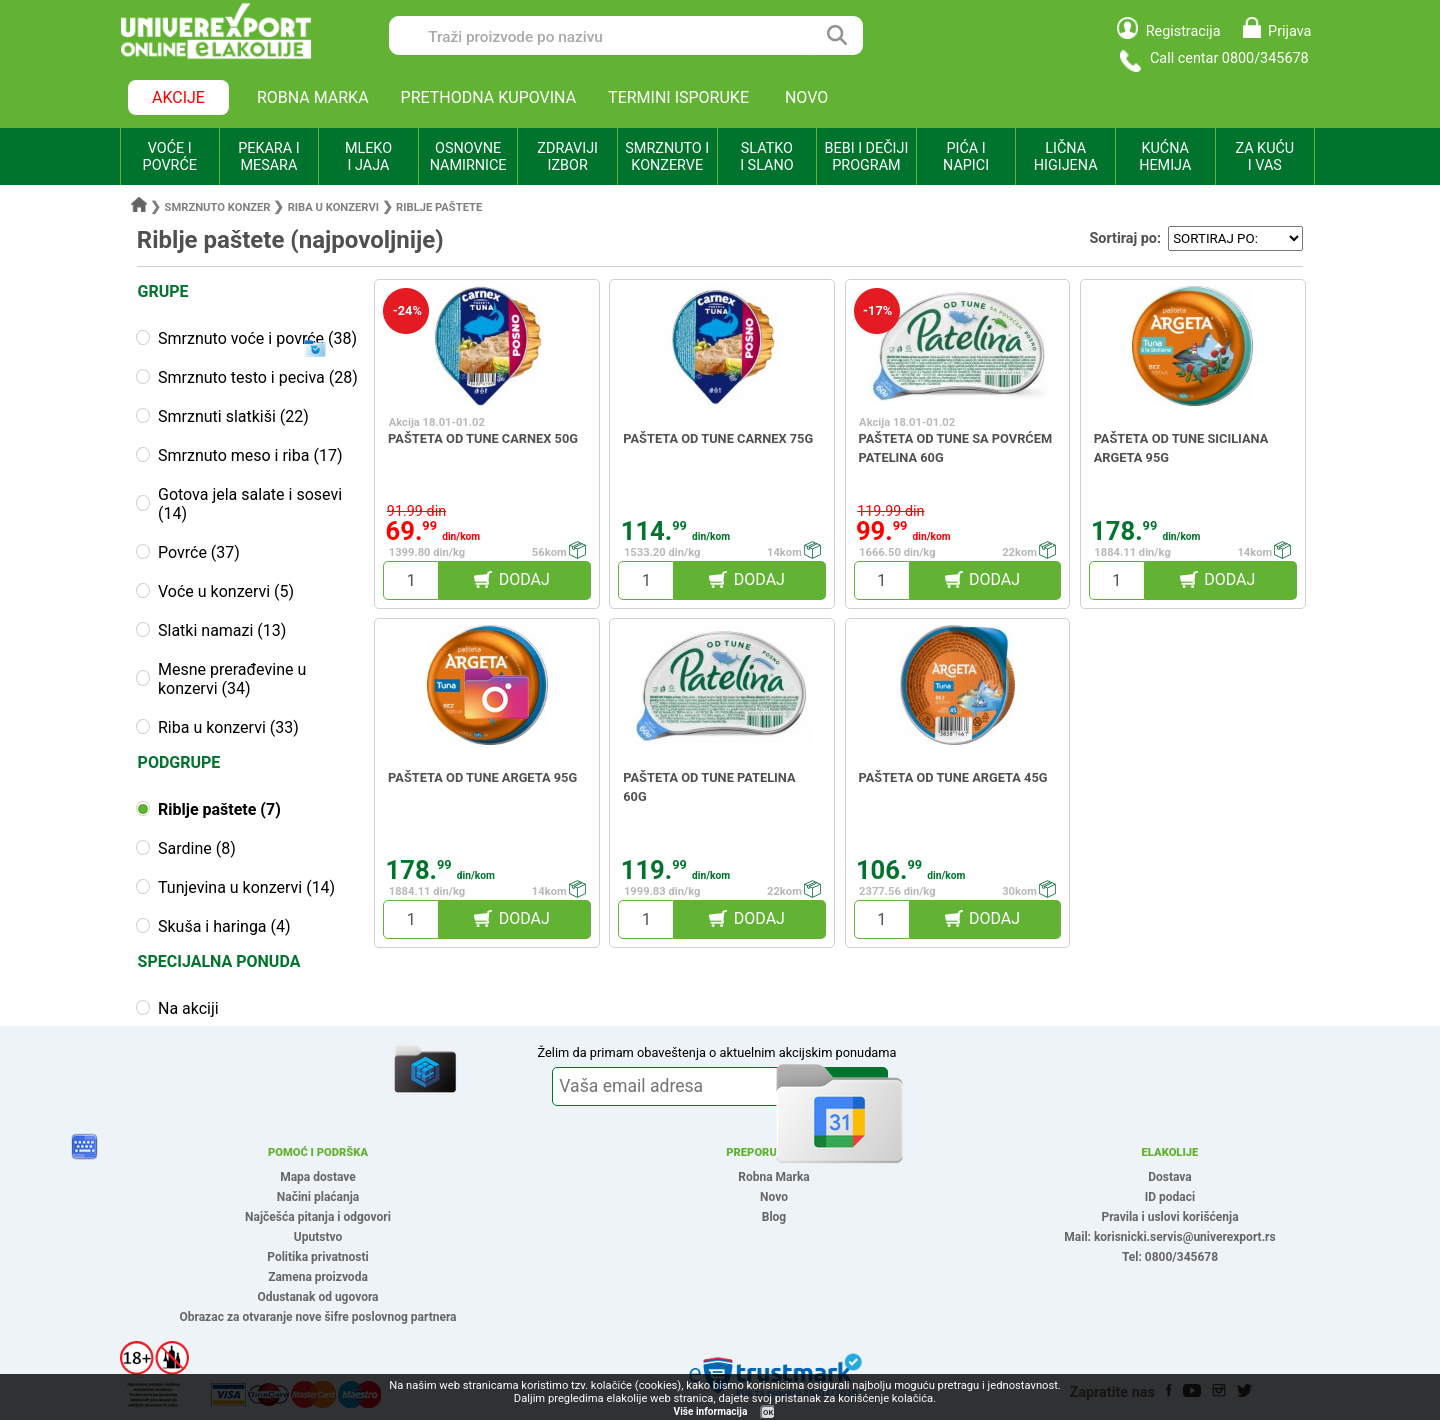  I want to click on open sequelize project folder, so click(425, 1070).